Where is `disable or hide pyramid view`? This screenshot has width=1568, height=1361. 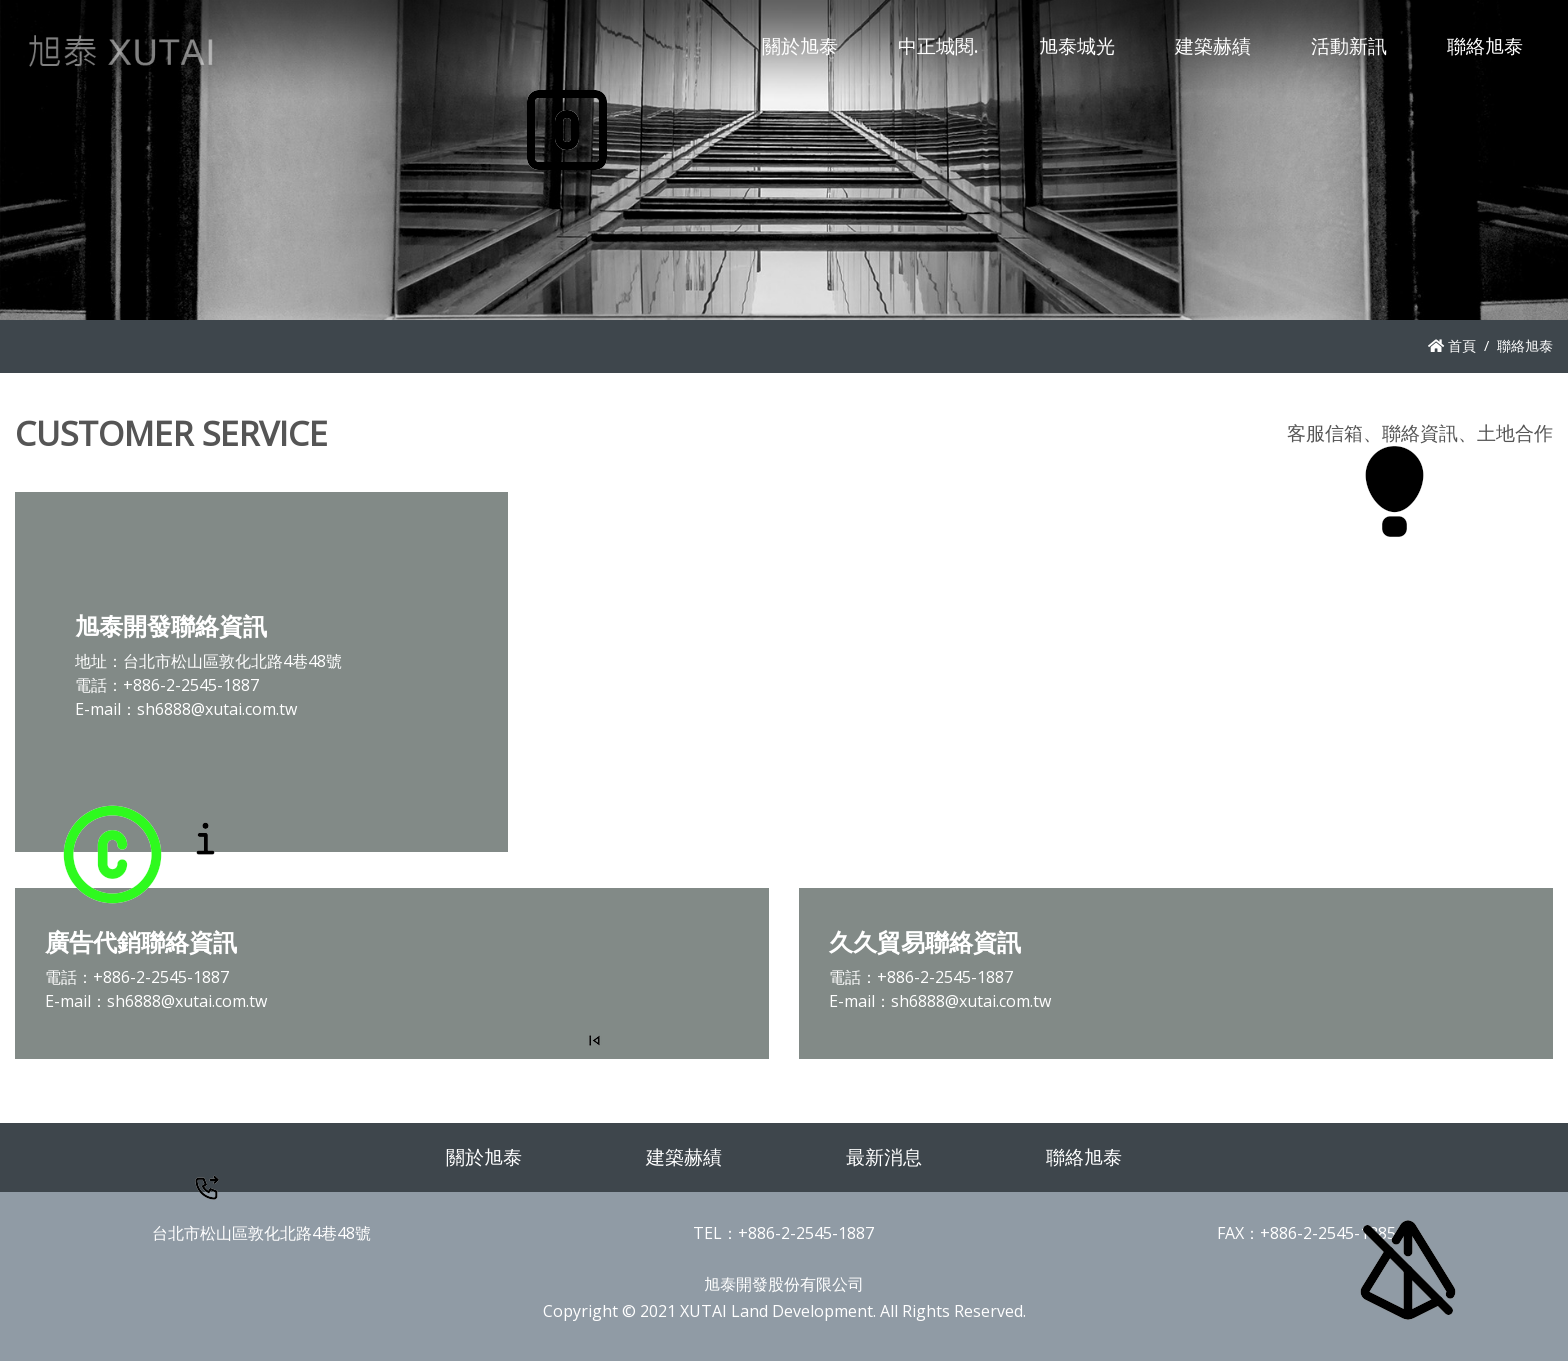
disable or hide pyramid view is located at coordinates (1408, 1270).